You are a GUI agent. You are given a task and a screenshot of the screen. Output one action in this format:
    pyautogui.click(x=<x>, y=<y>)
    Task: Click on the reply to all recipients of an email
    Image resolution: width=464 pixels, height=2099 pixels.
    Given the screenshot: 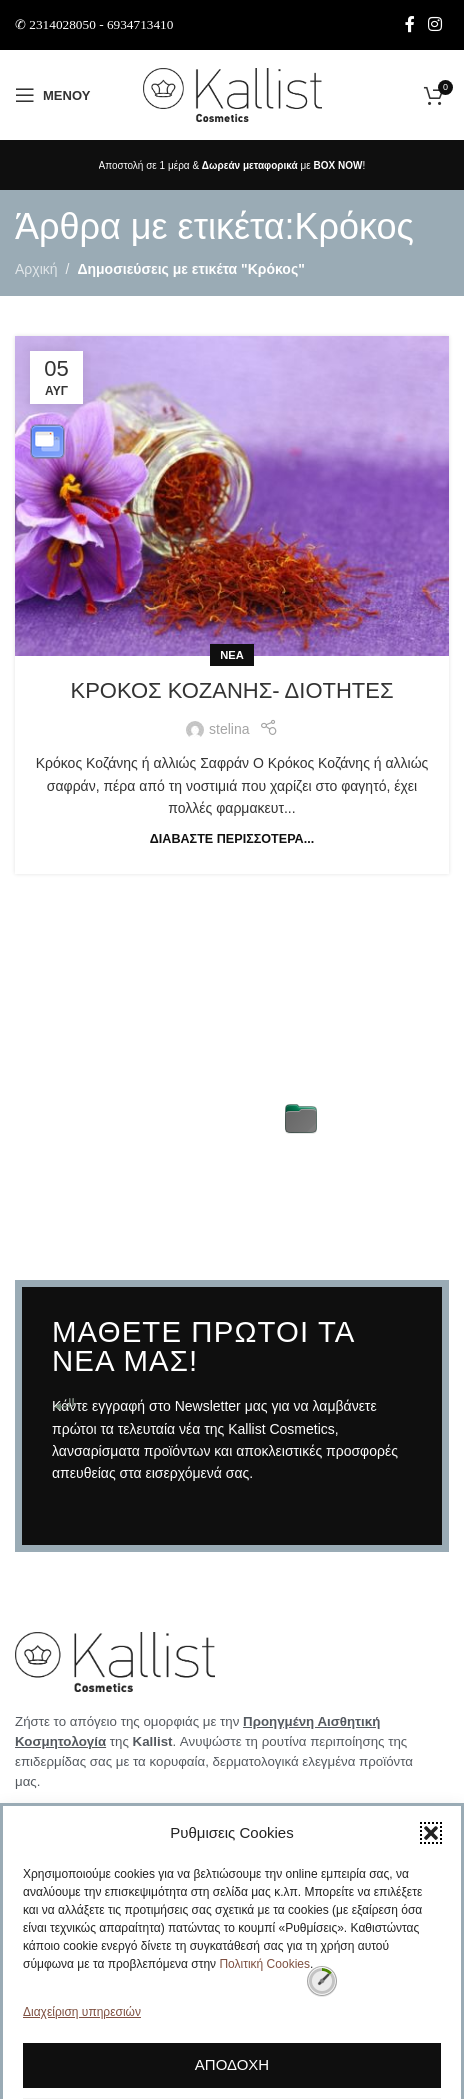 What is the action you would take?
    pyautogui.click(x=64, y=1404)
    